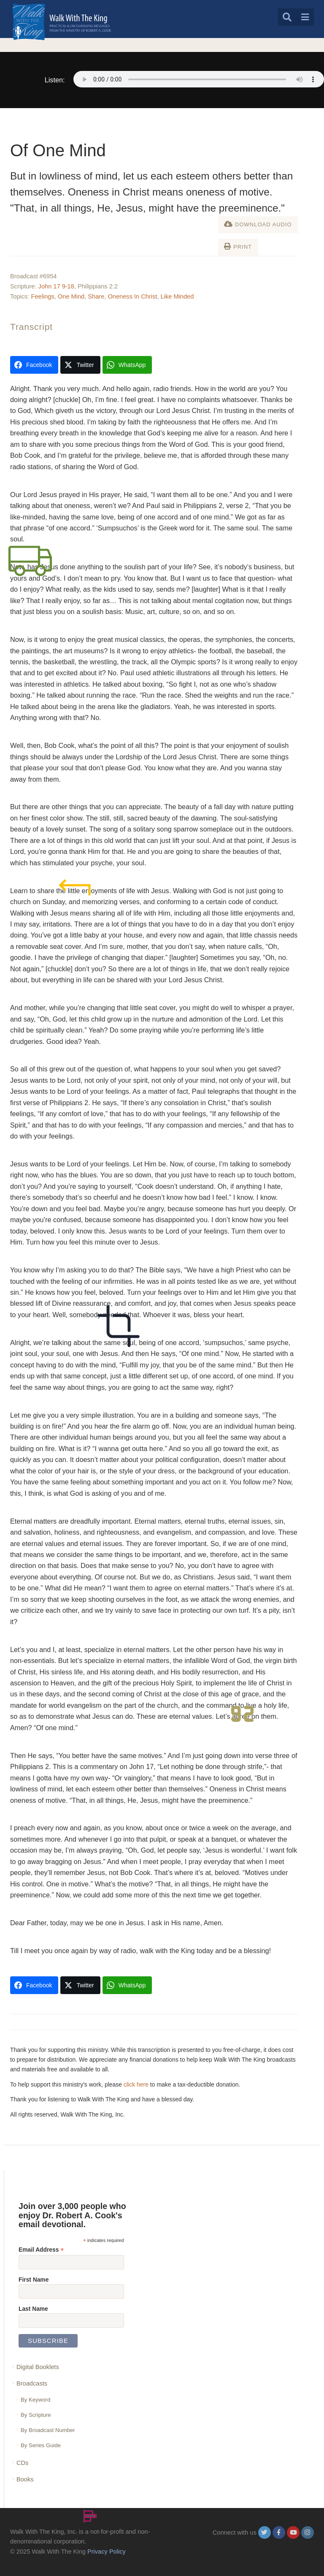 Image resolution: width=324 pixels, height=2576 pixels. Describe the element at coordinates (75, 887) in the screenshot. I see `go back to previous screen` at that location.